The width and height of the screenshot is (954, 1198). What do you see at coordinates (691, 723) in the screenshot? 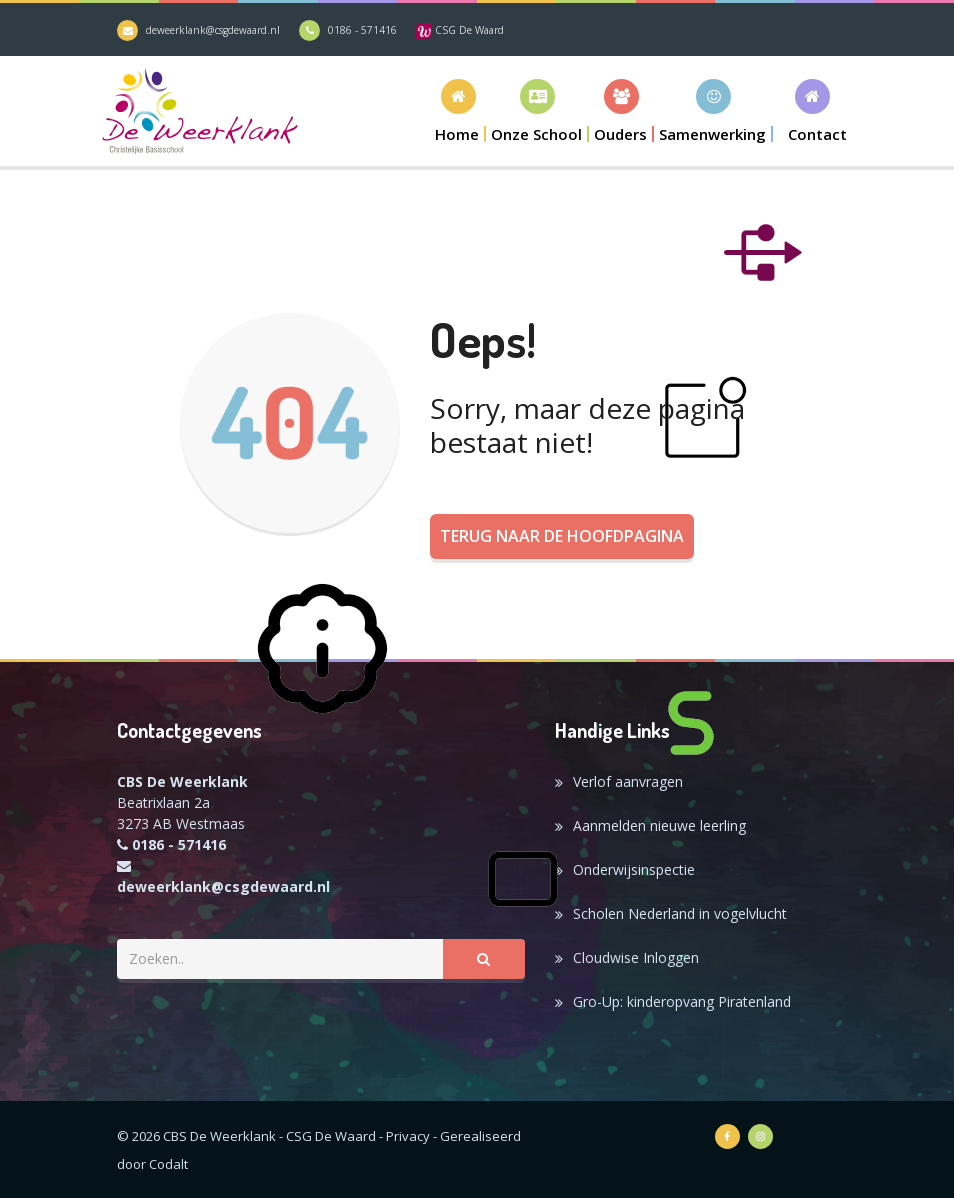
I see `indicates items starting with the letter S` at bounding box center [691, 723].